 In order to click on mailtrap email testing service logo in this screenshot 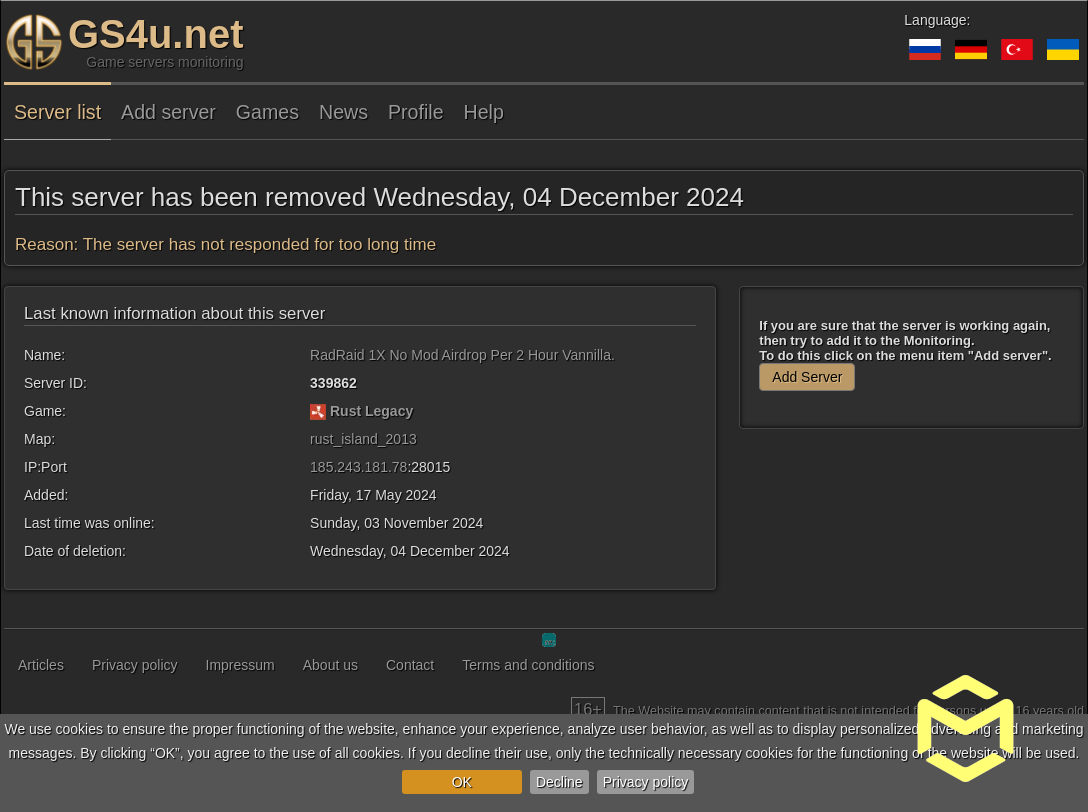, I will do `click(965, 728)`.